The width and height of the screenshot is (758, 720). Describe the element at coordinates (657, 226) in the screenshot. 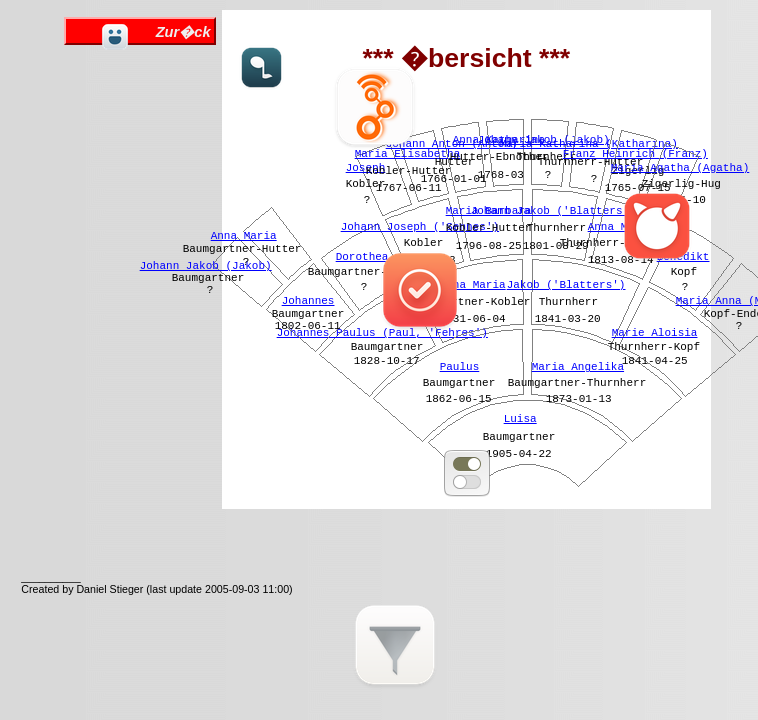

I see `open FreeBSD application` at that location.